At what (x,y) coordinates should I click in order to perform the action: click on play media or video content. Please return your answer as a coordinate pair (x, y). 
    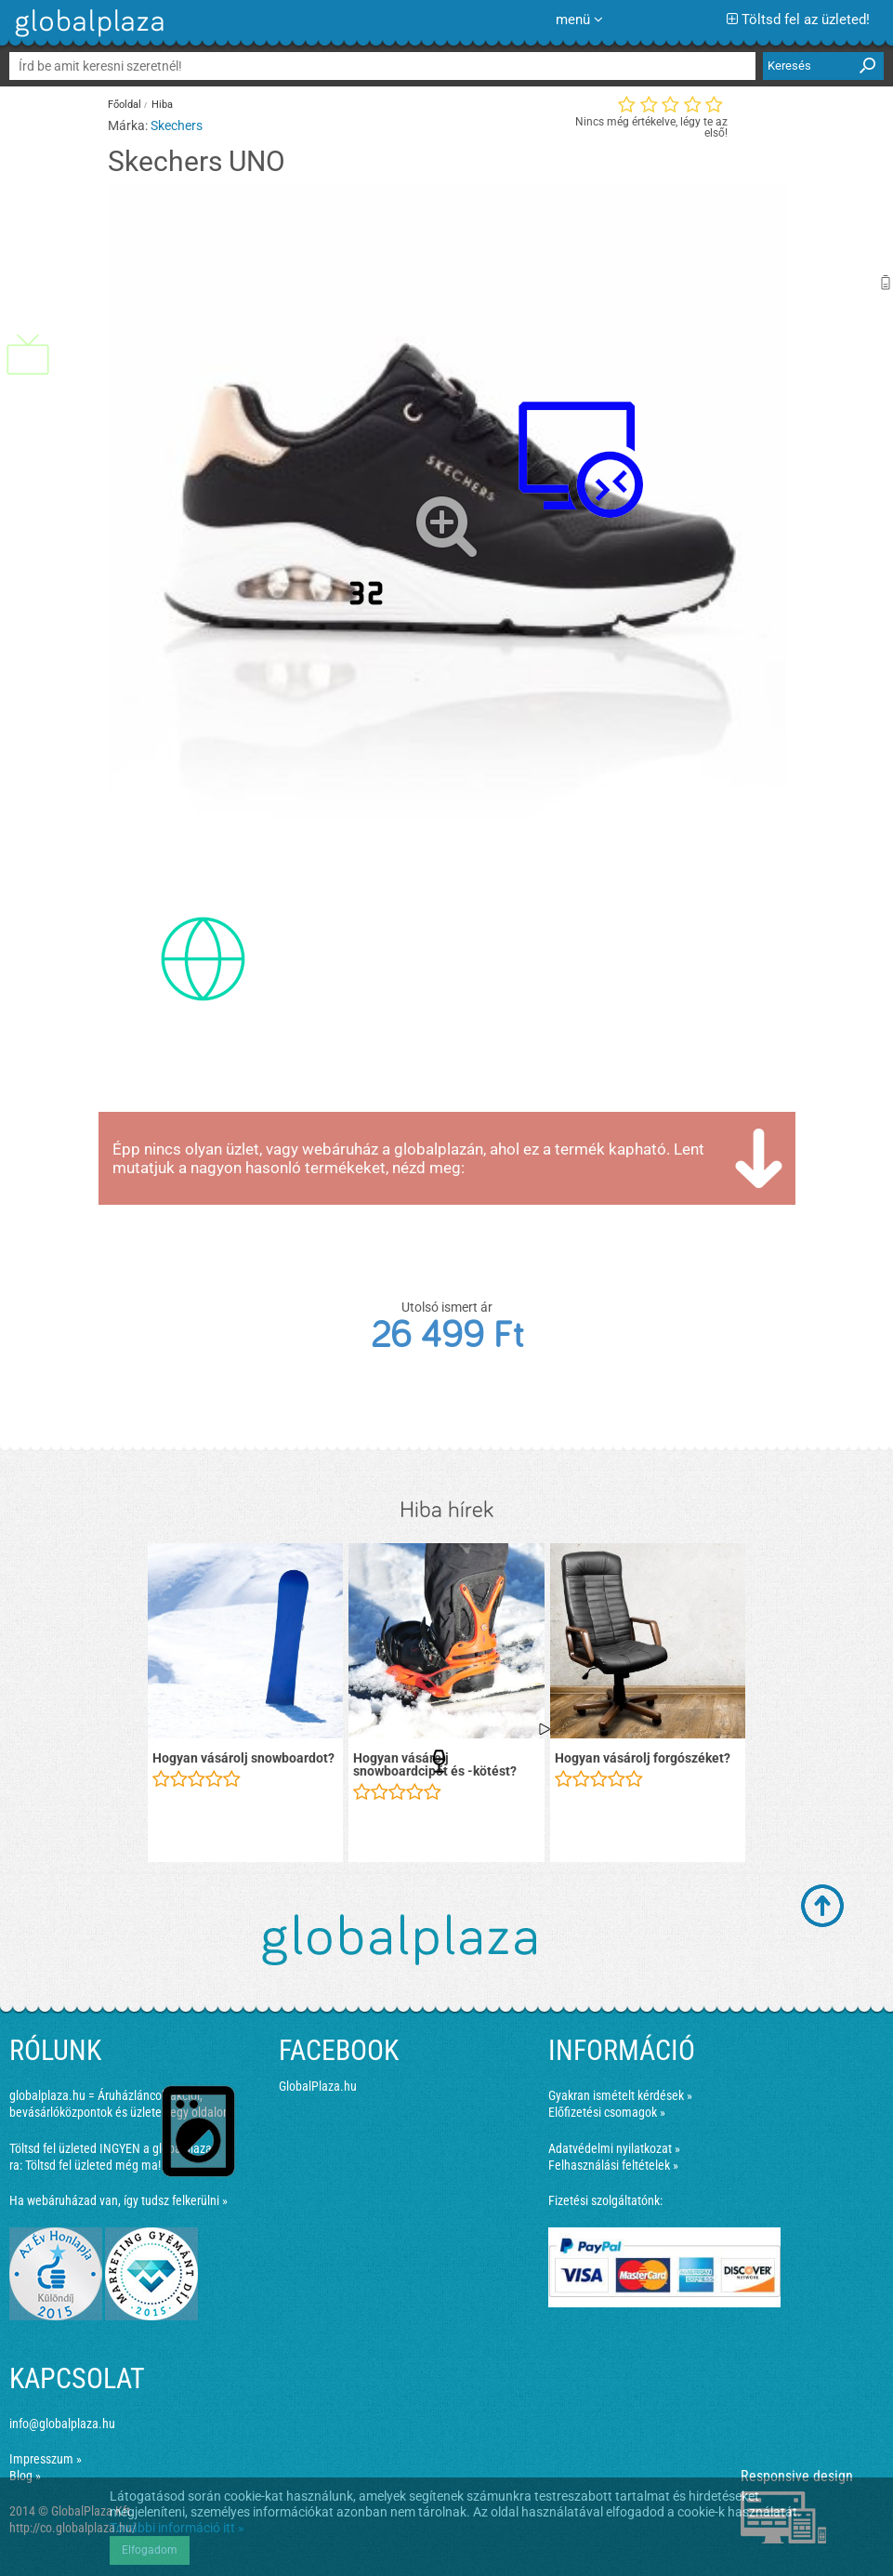
    Looking at the image, I should click on (545, 1729).